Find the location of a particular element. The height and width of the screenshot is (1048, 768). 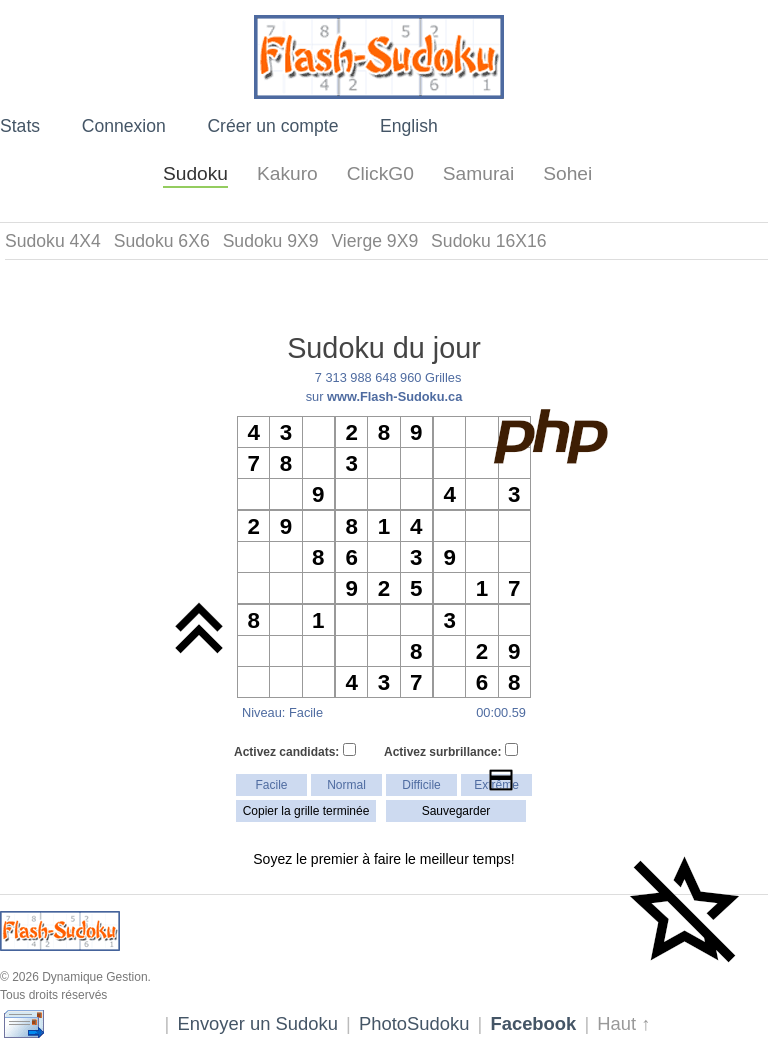

scroll to top of page is located at coordinates (199, 630).